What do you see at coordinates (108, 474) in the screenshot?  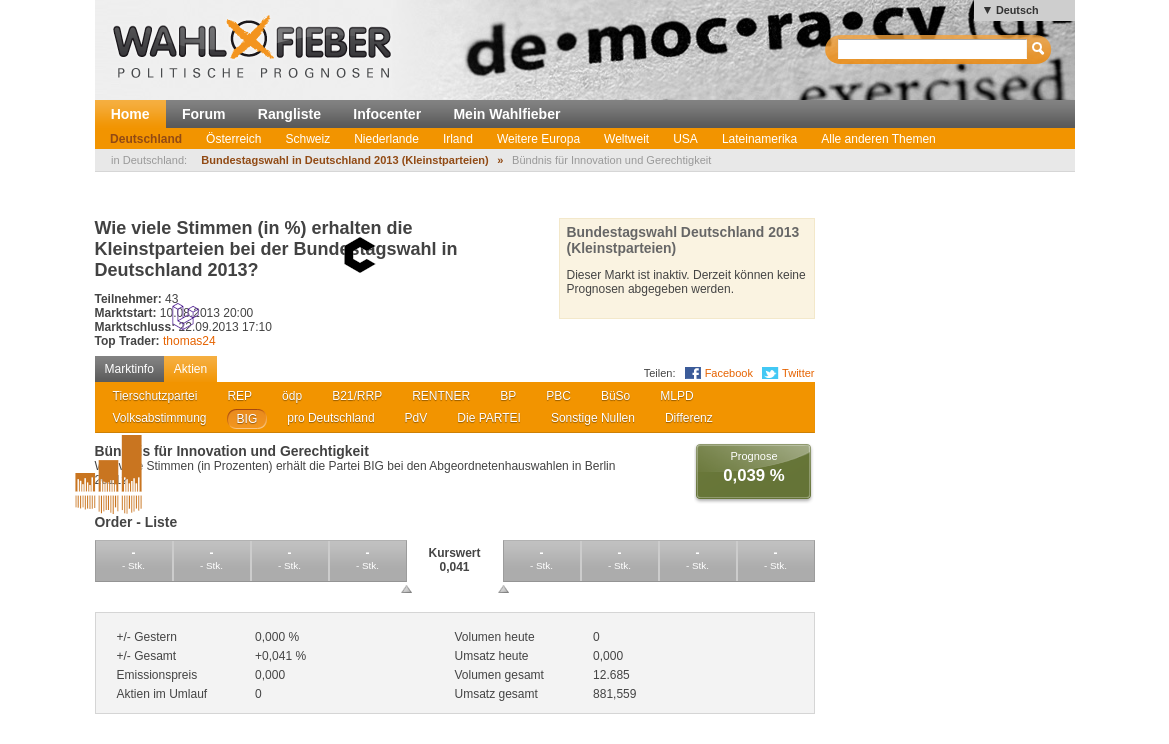 I see `open soundcharts music analytics platform` at bounding box center [108, 474].